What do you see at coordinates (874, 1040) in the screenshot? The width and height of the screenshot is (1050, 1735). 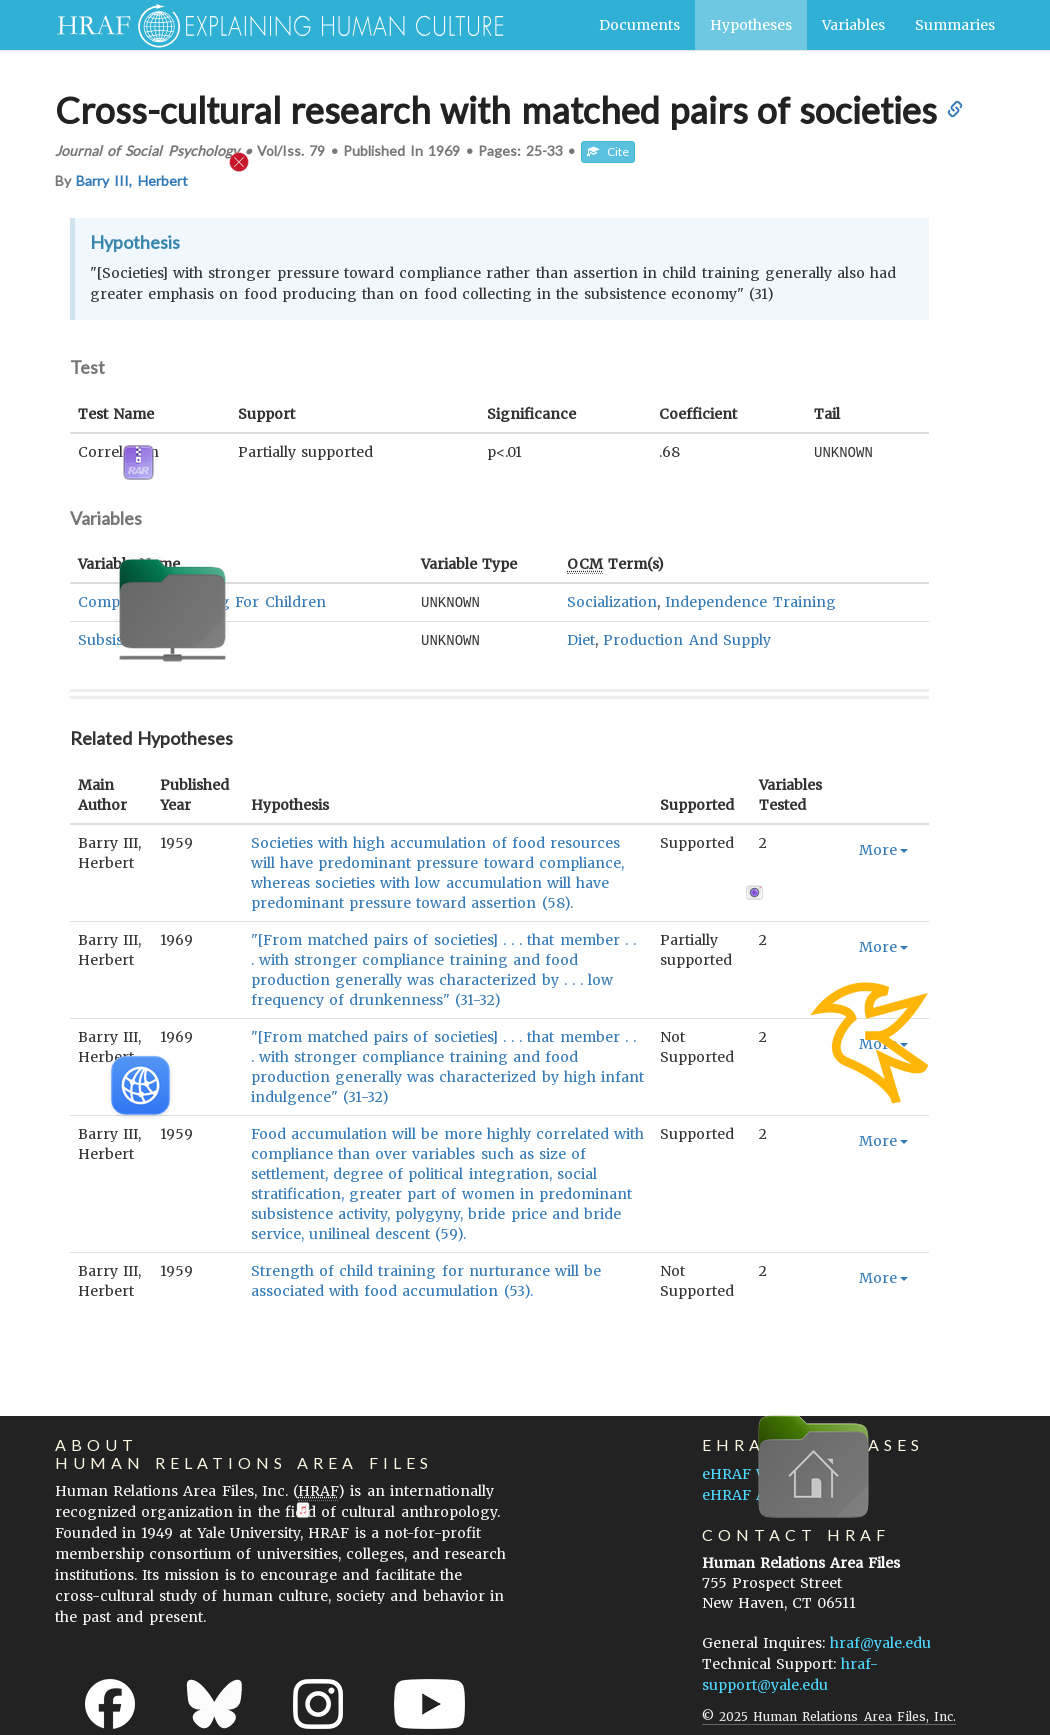 I see `open kate text editor` at bounding box center [874, 1040].